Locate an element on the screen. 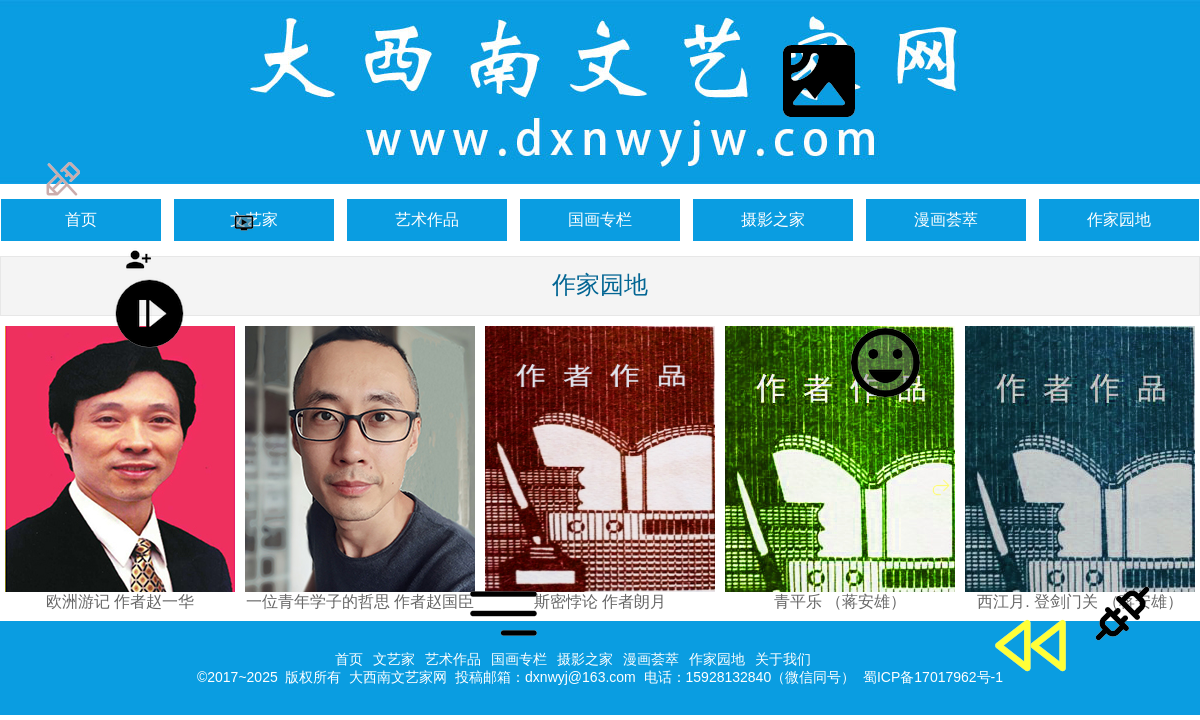 The image size is (1200, 720). editing is disabled or unavailable is located at coordinates (62, 179).